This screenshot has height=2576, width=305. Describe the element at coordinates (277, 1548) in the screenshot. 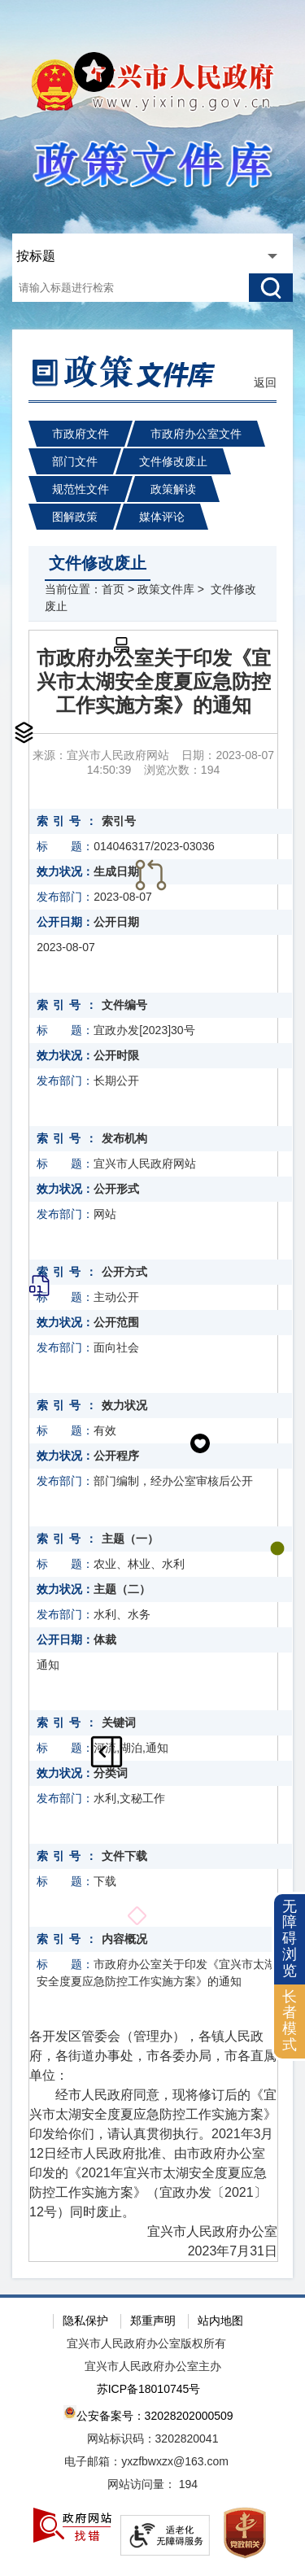

I see `indicates an unread notification or new item` at that location.